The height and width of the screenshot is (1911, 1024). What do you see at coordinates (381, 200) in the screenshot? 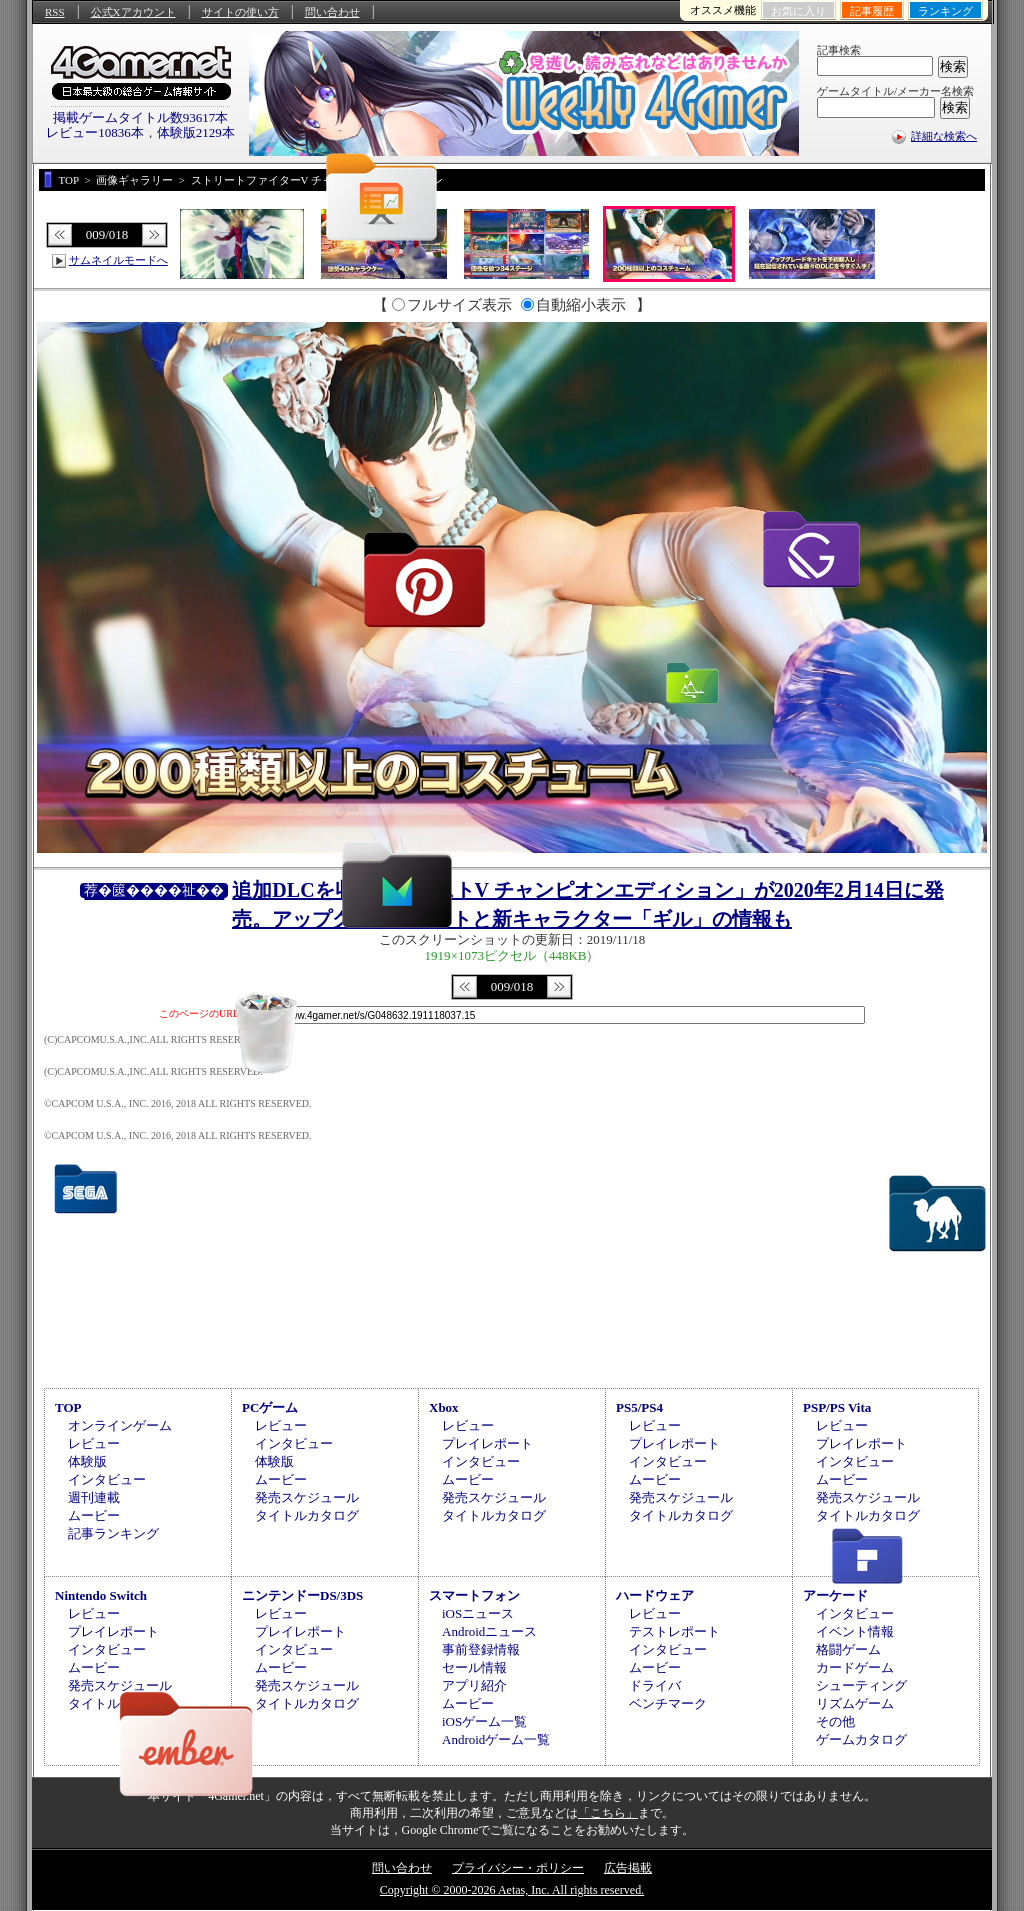
I see `open folder containing LibreOffice Impress presentations` at bounding box center [381, 200].